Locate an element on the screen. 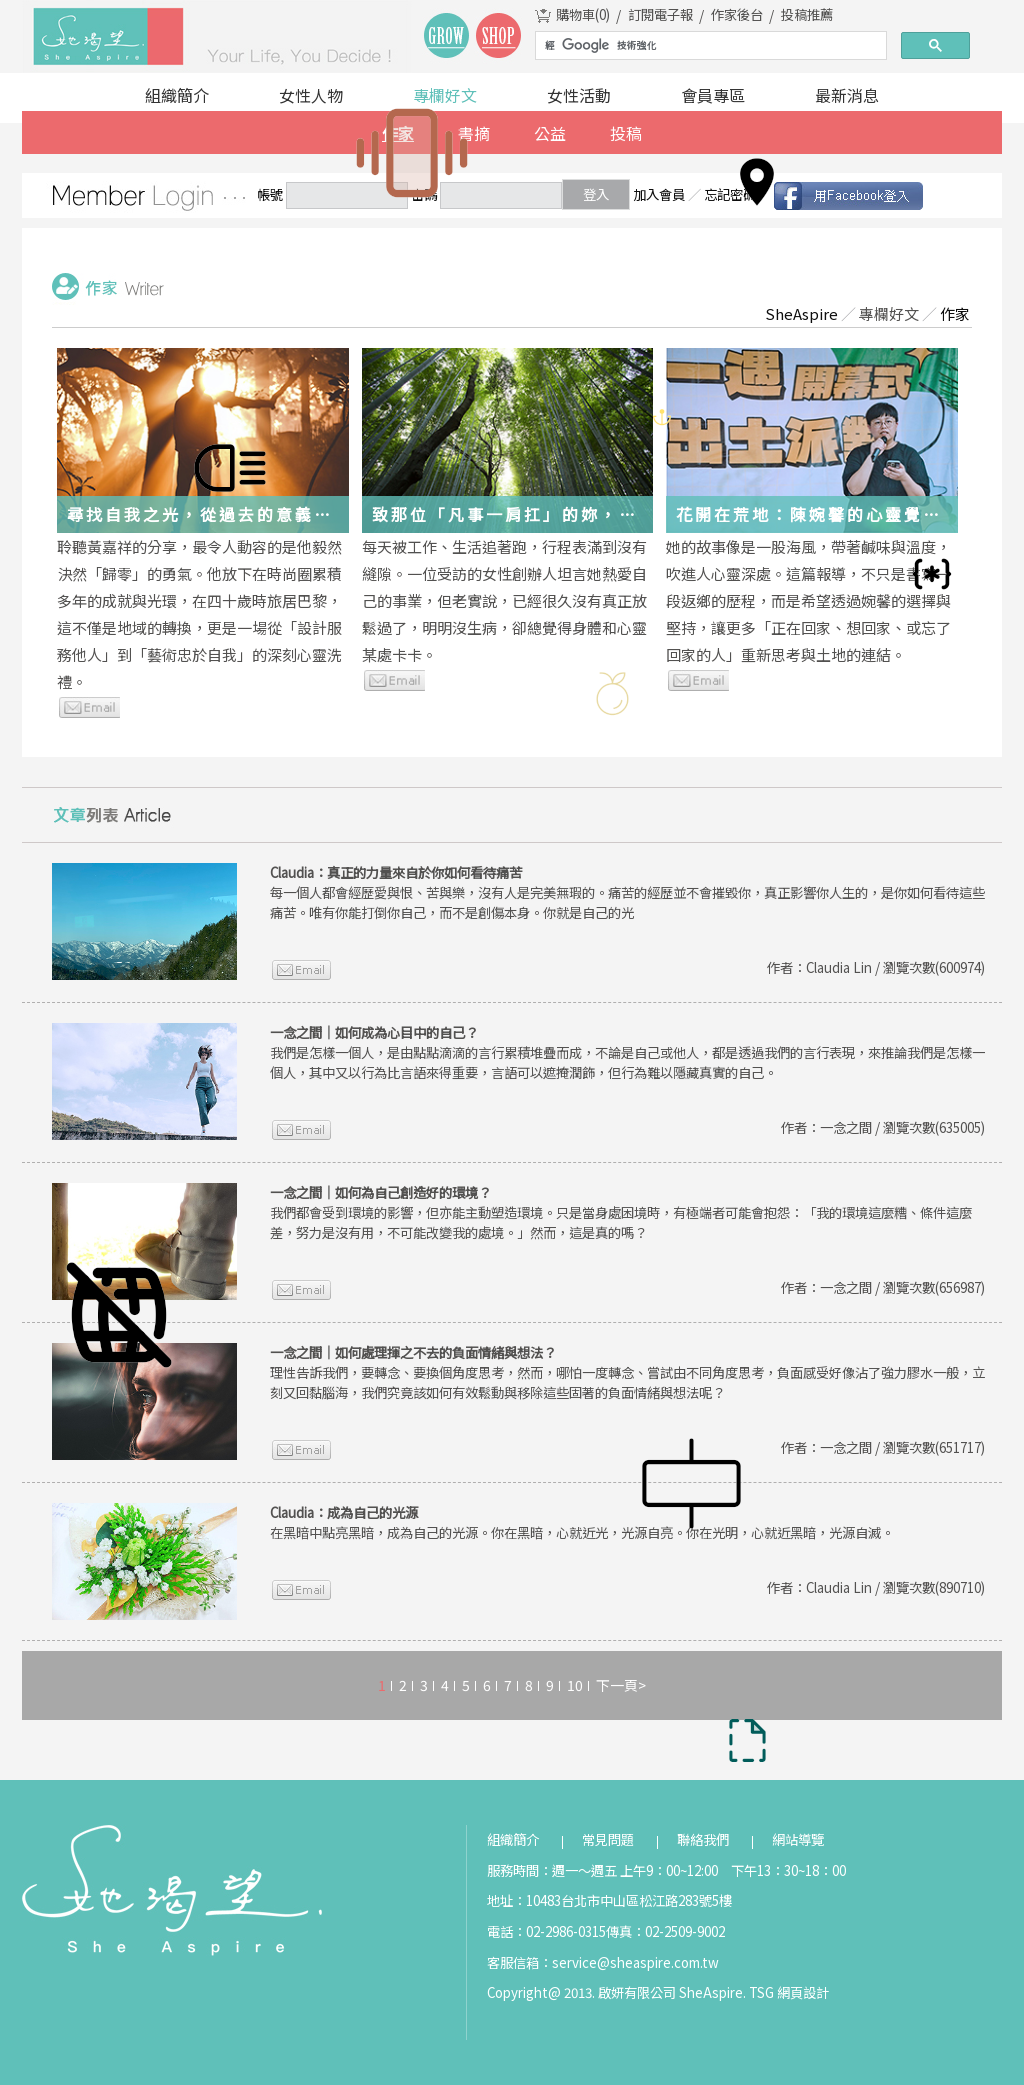 Image resolution: width=1024 pixels, height=2085 pixels. indicates barrel or container is unavailable is located at coordinates (119, 1315).